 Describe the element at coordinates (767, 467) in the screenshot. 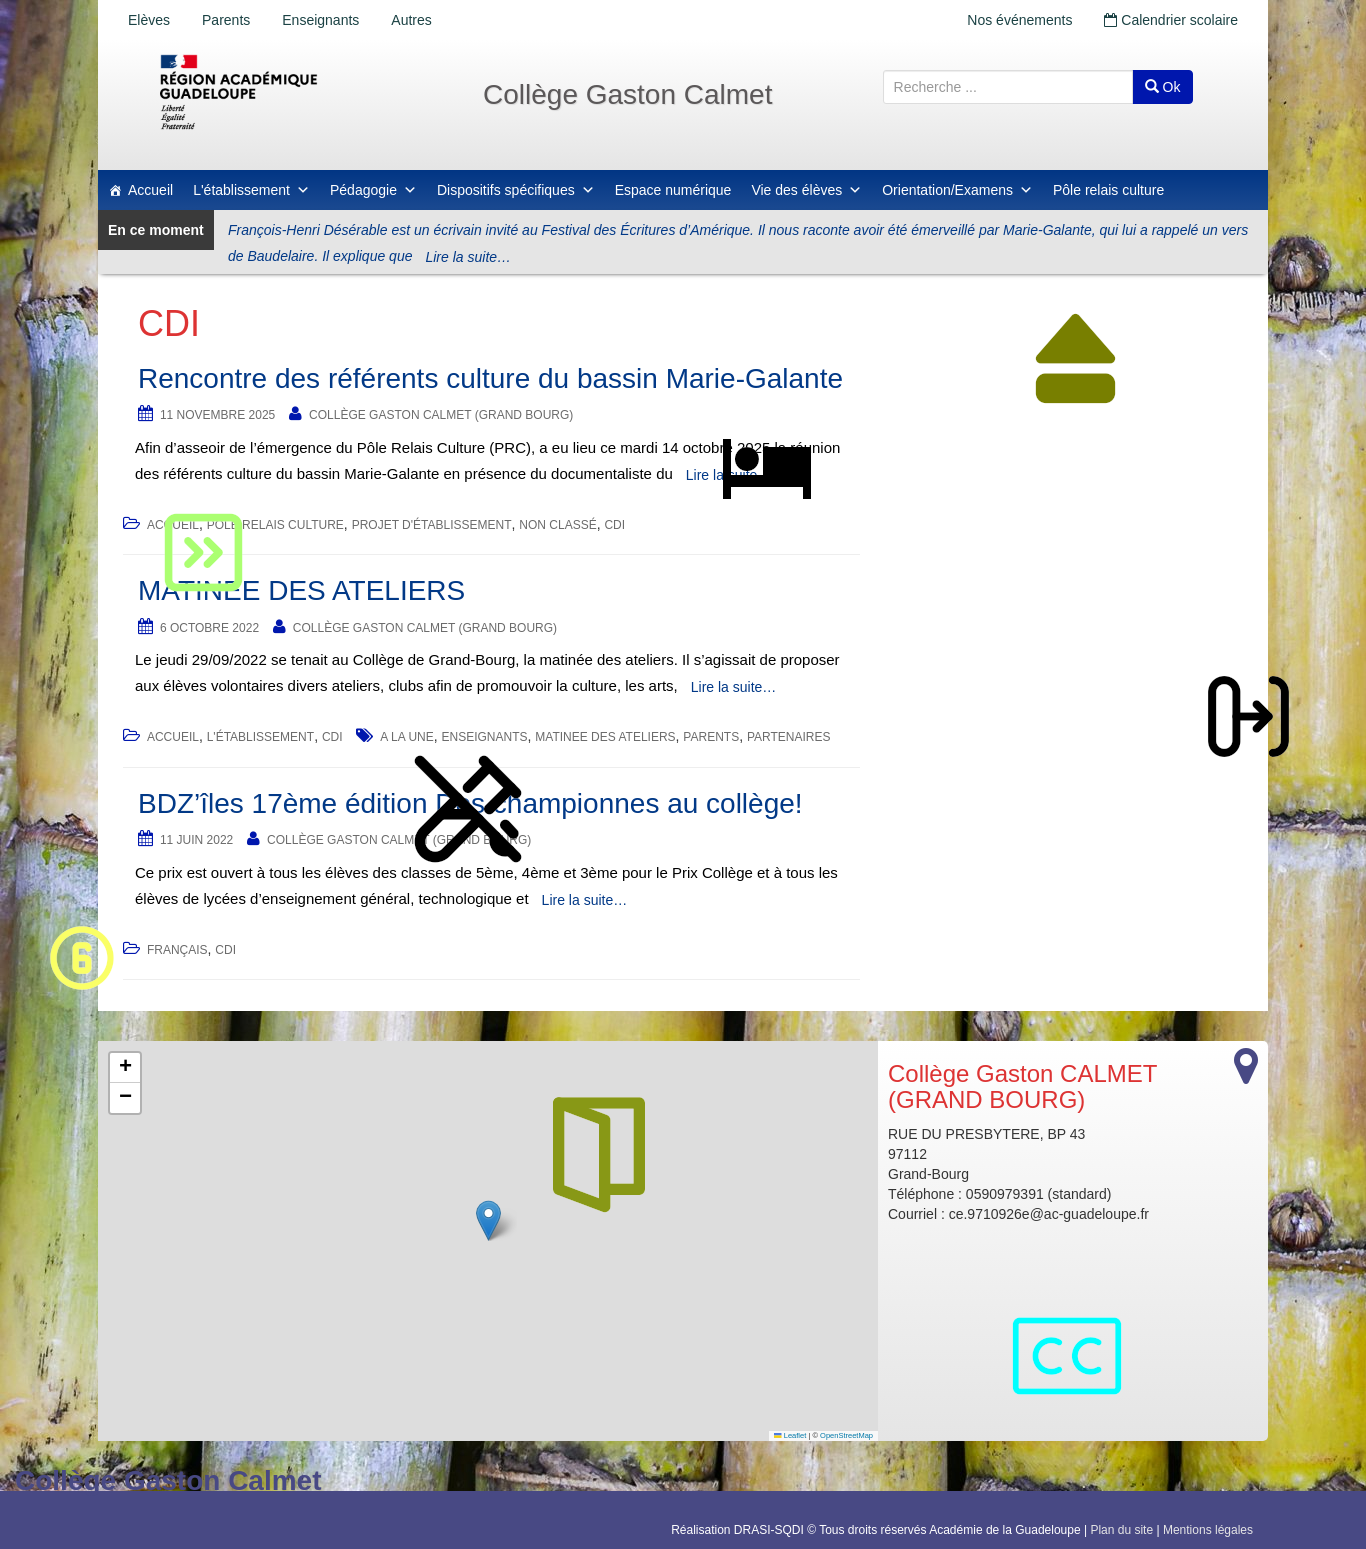

I see `find nearby hotels or accommodations` at that location.